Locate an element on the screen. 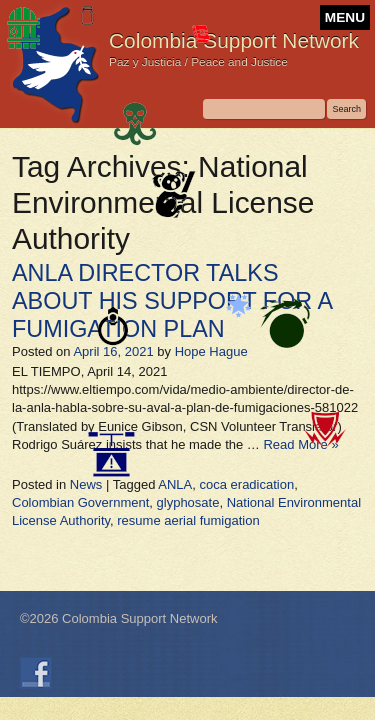  activate a bomb or explosive item in-game is located at coordinates (285, 323).